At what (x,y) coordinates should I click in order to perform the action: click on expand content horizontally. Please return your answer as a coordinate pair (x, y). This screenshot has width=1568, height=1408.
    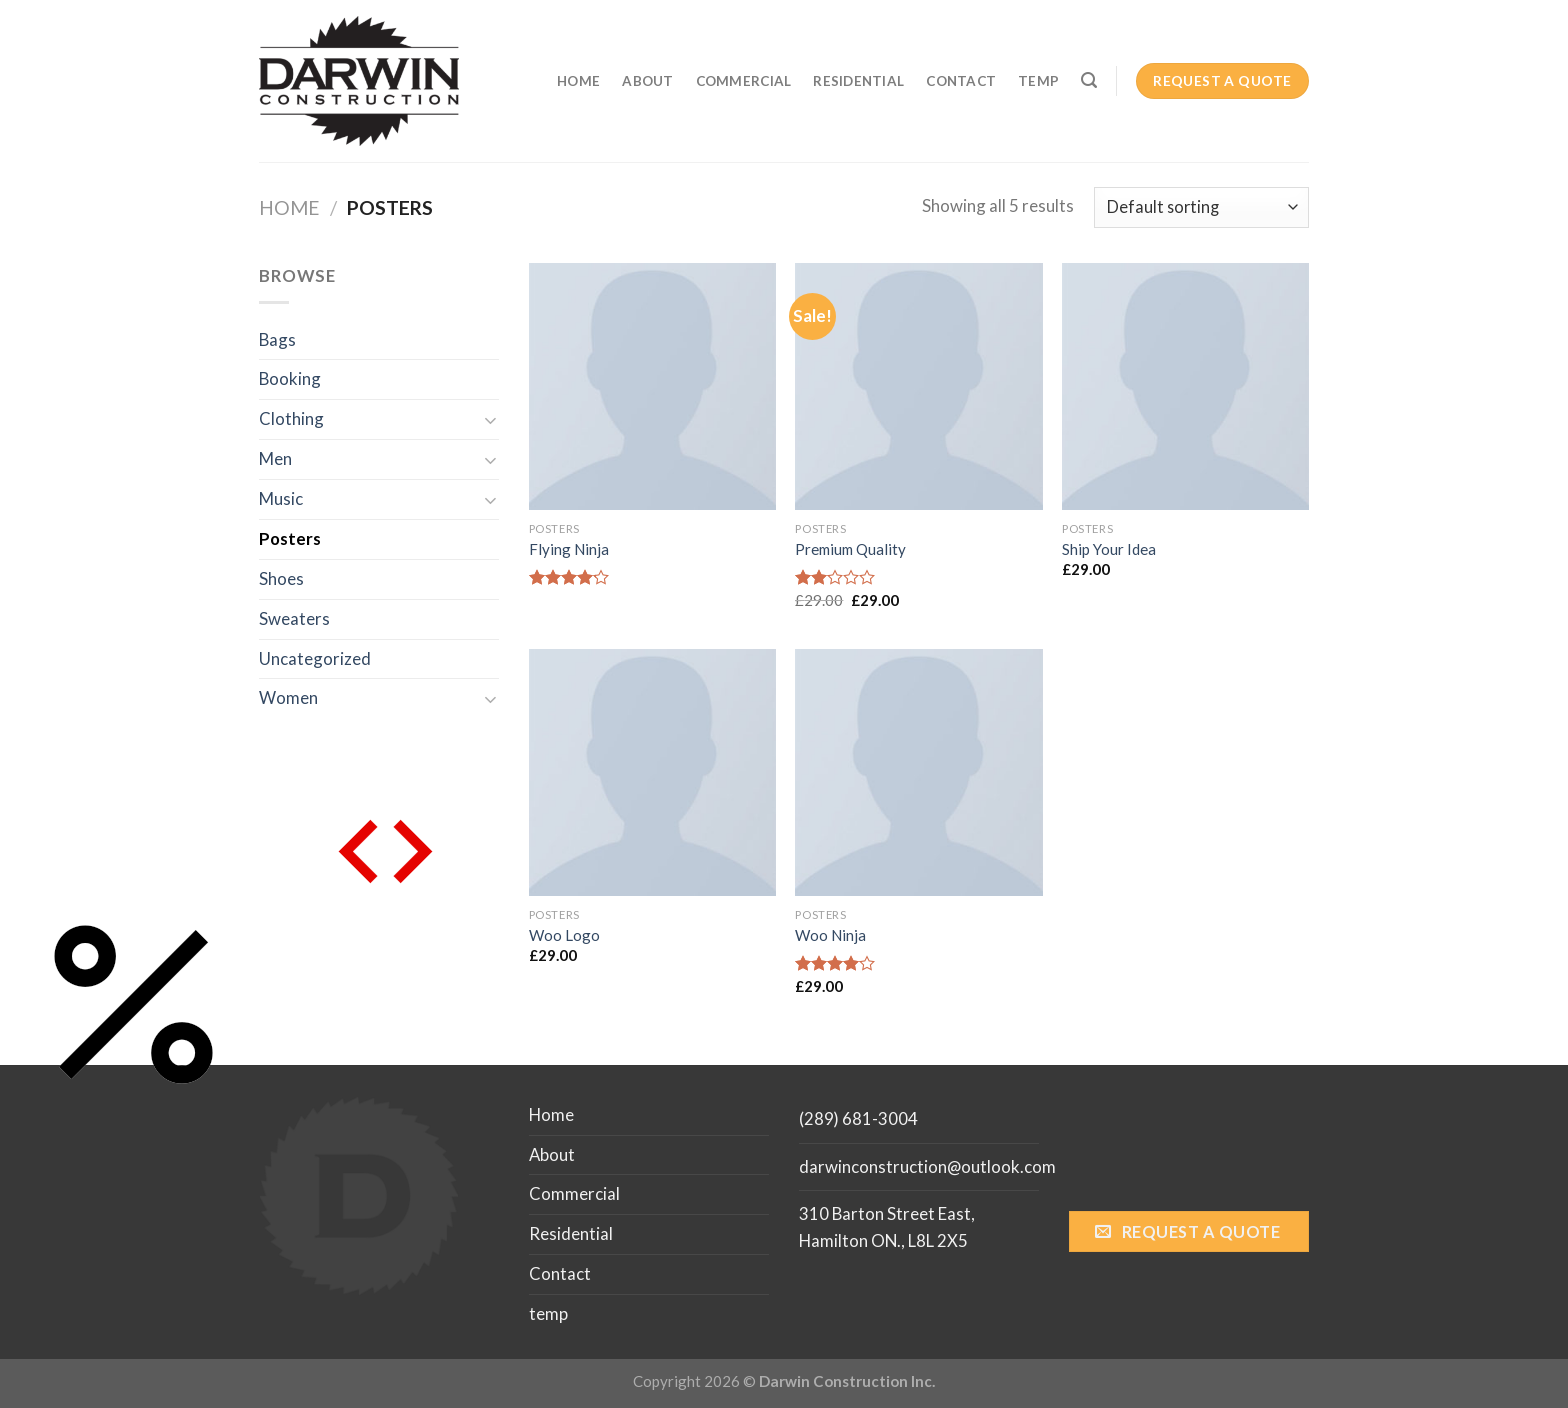
    Looking at the image, I should click on (385, 851).